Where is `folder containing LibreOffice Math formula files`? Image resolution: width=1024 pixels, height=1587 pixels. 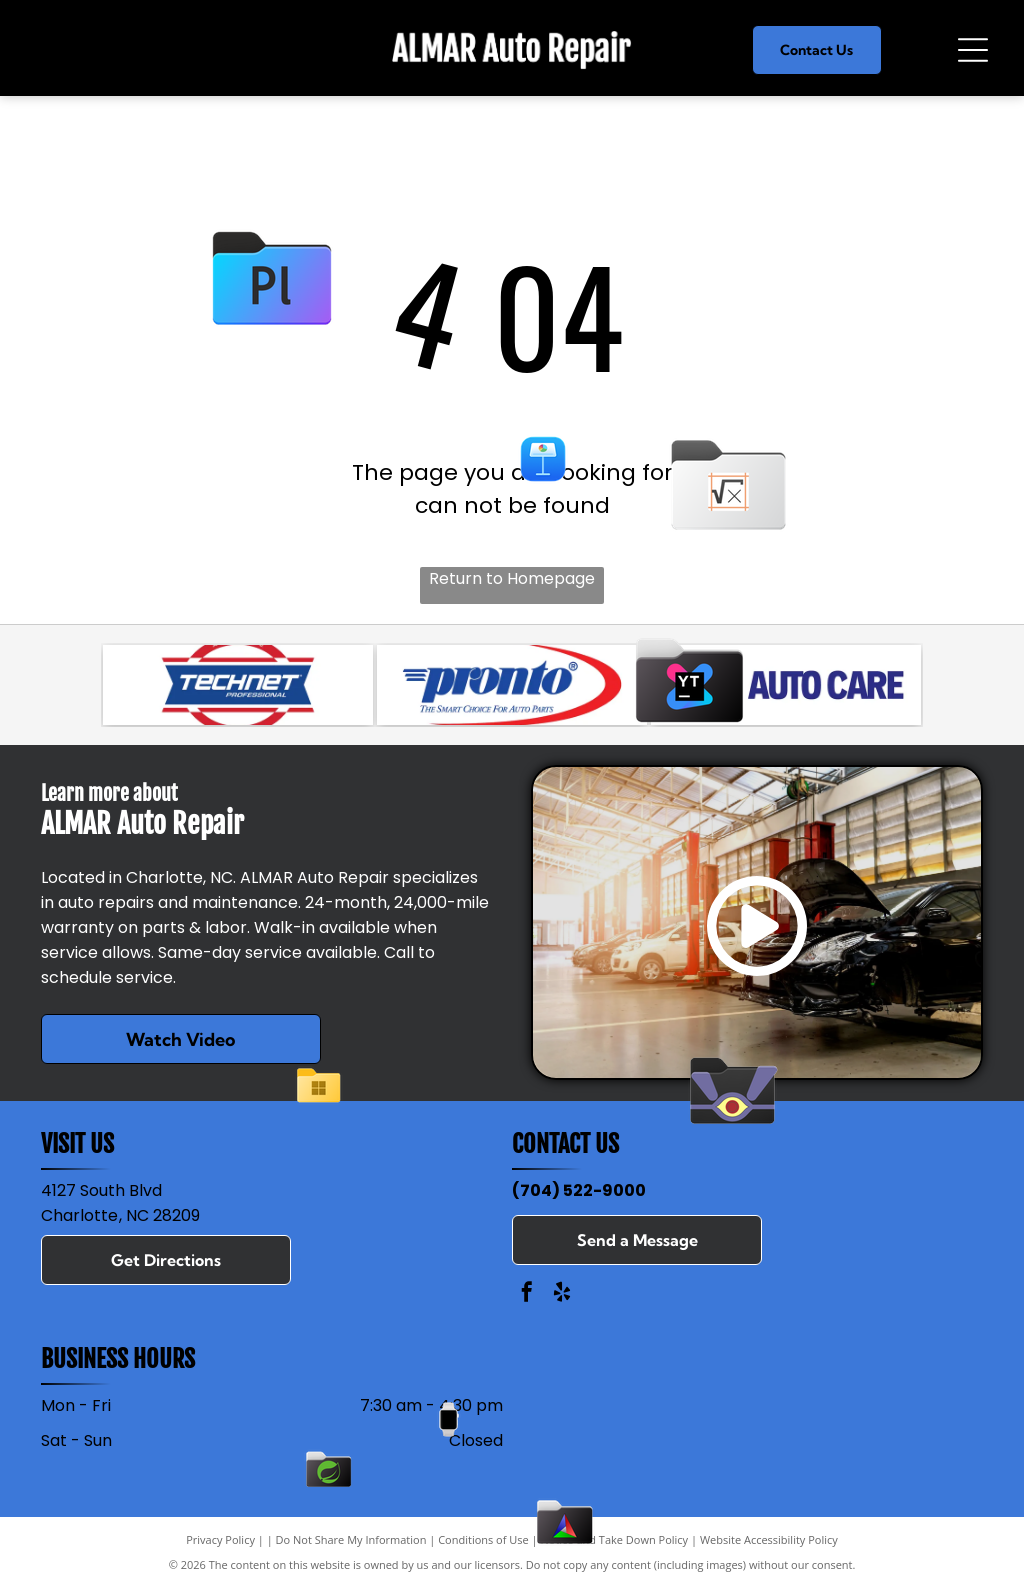 folder containing LibreOffice Math formula files is located at coordinates (728, 488).